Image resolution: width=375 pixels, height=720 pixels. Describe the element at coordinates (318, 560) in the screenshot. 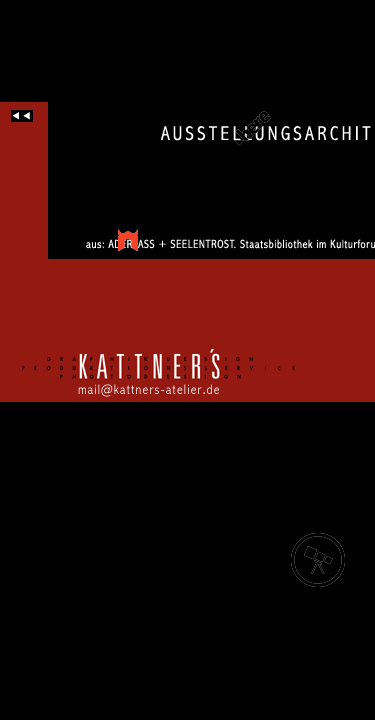

I see `WPExplorer logo - a WordPress themes and resources website` at that location.